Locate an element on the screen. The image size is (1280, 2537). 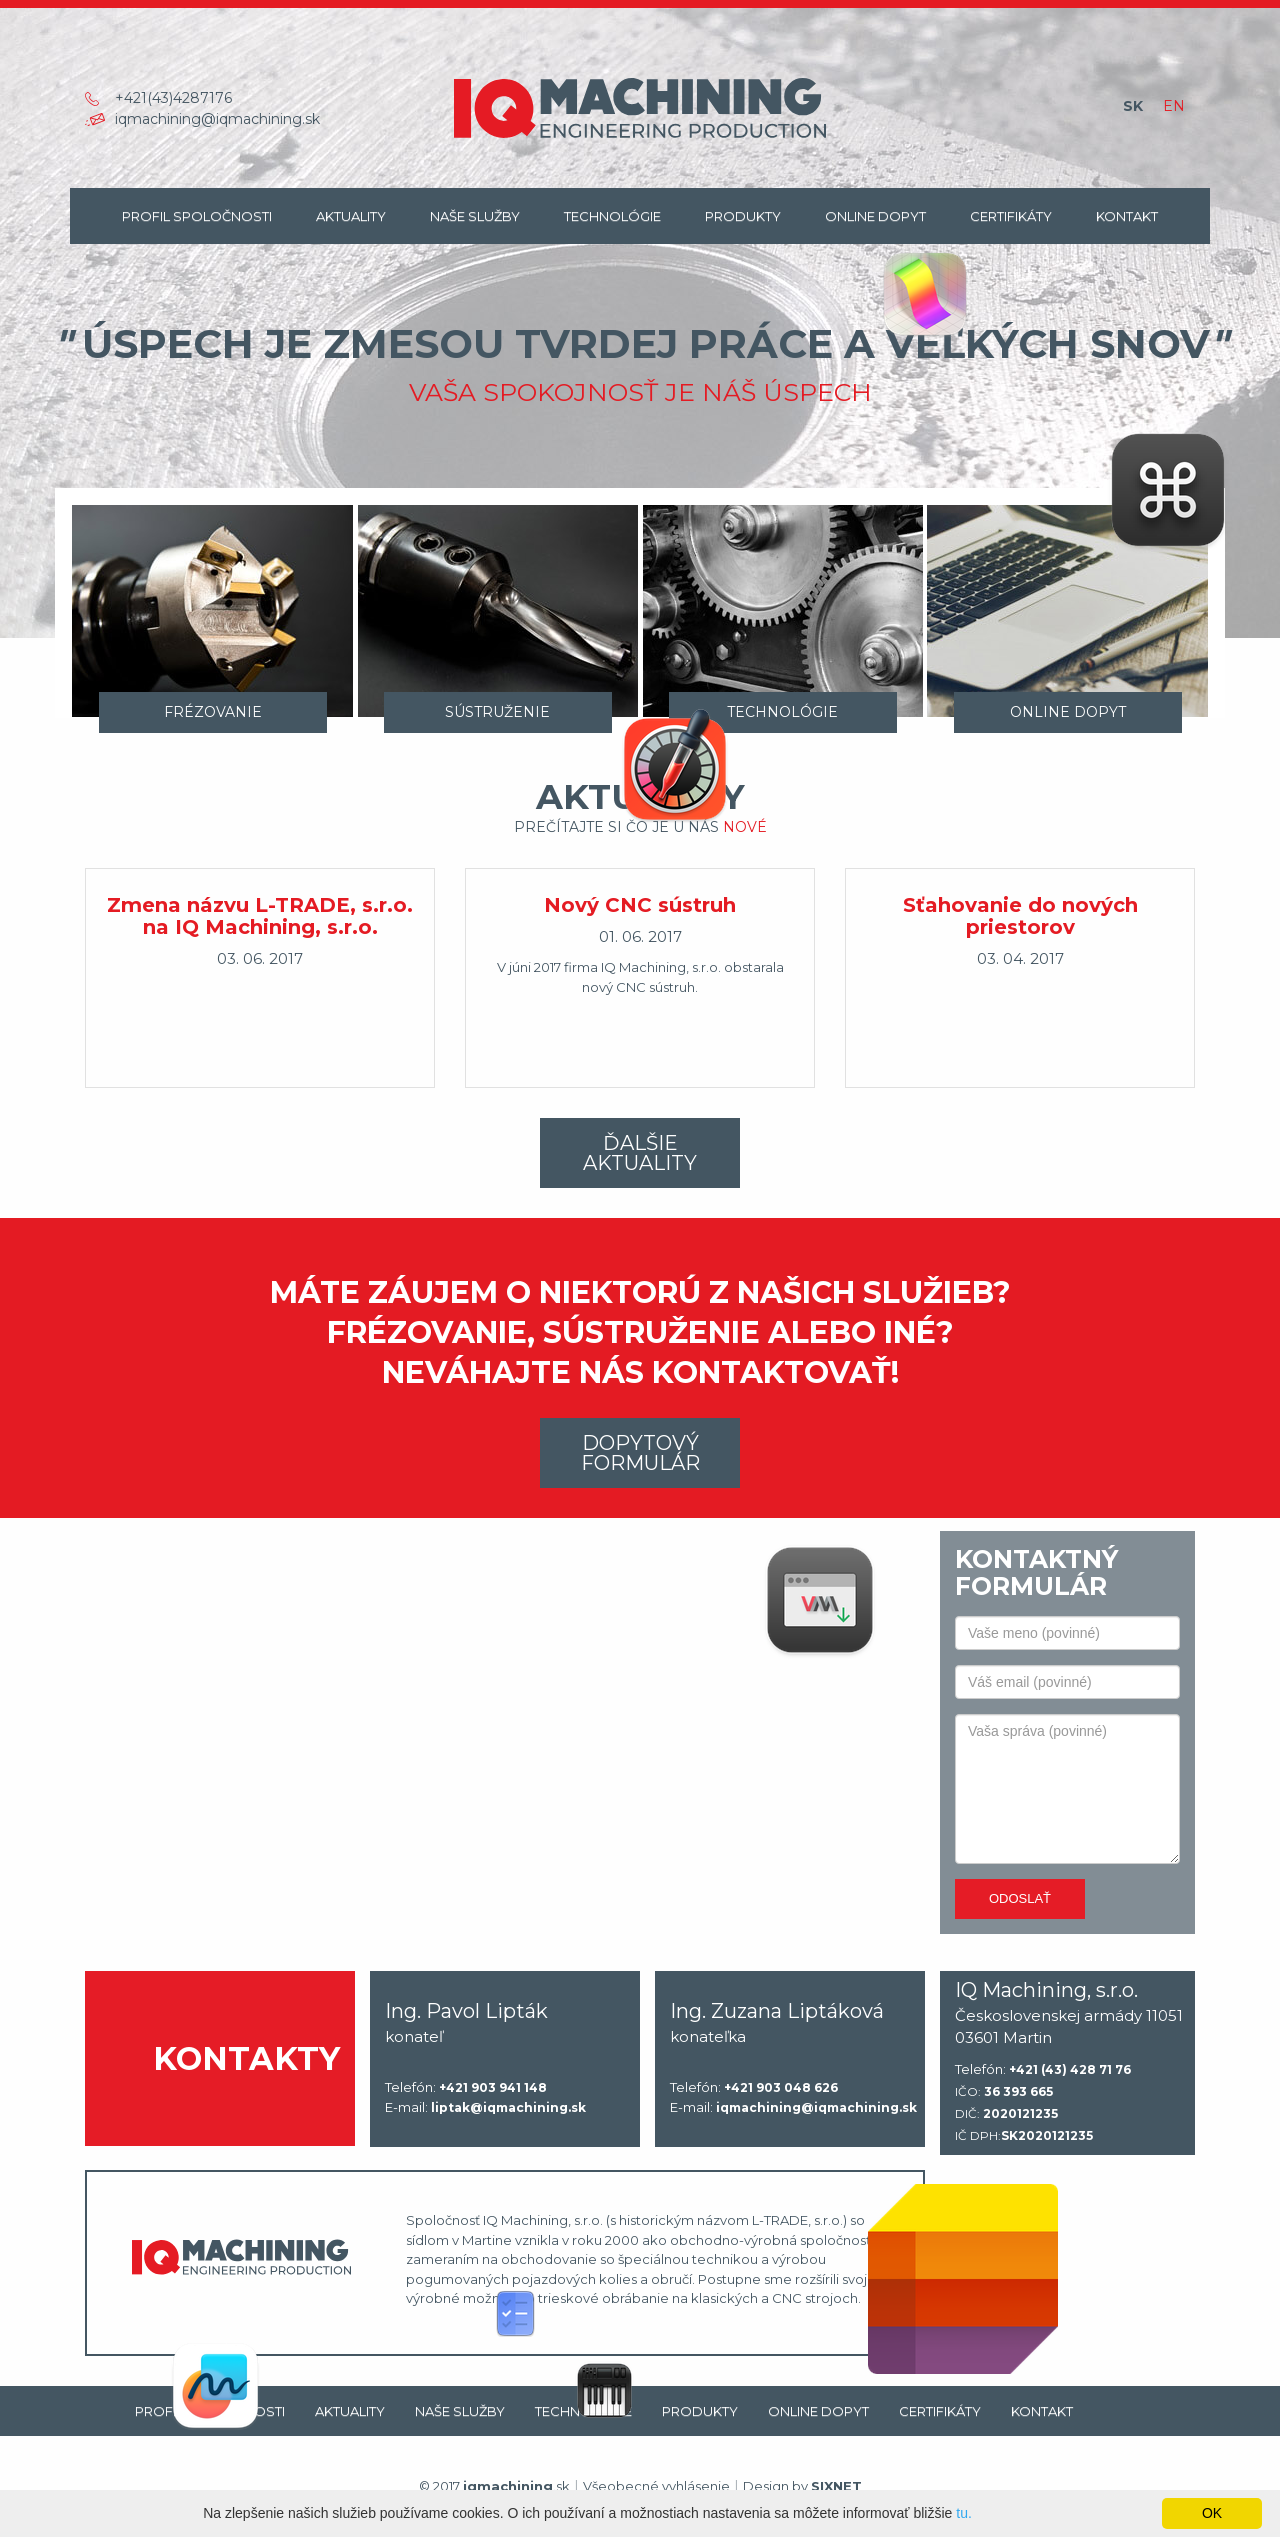
open keyboard settings and preferences is located at coordinates (1168, 490).